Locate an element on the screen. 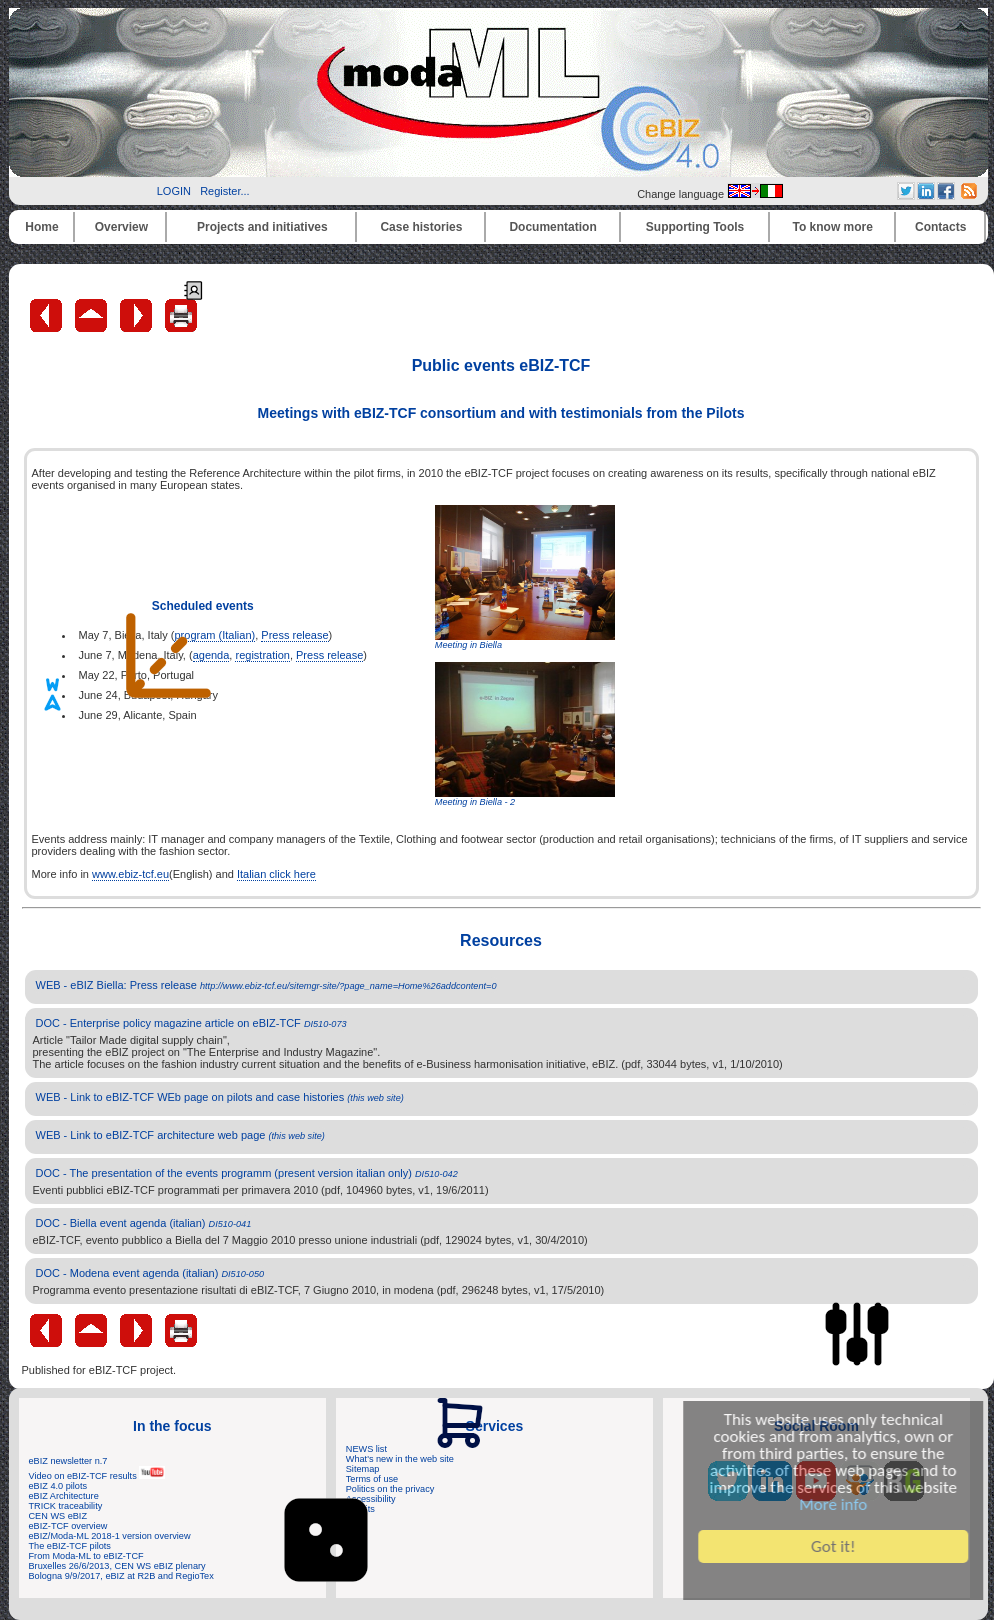  toggle 3D view mode is located at coordinates (168, 655).